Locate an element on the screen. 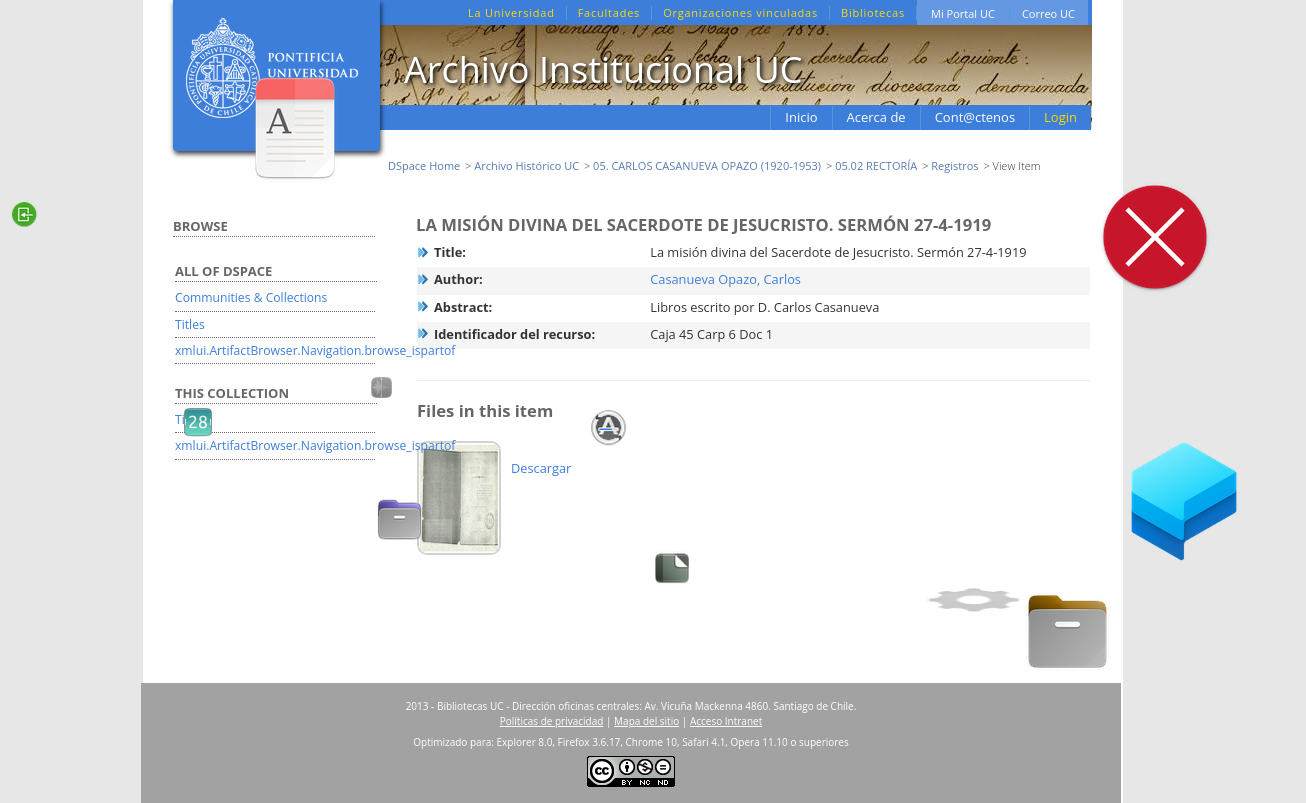 The image size is (1306, 803). open the file manager application is located at coordinates (1067, 631).